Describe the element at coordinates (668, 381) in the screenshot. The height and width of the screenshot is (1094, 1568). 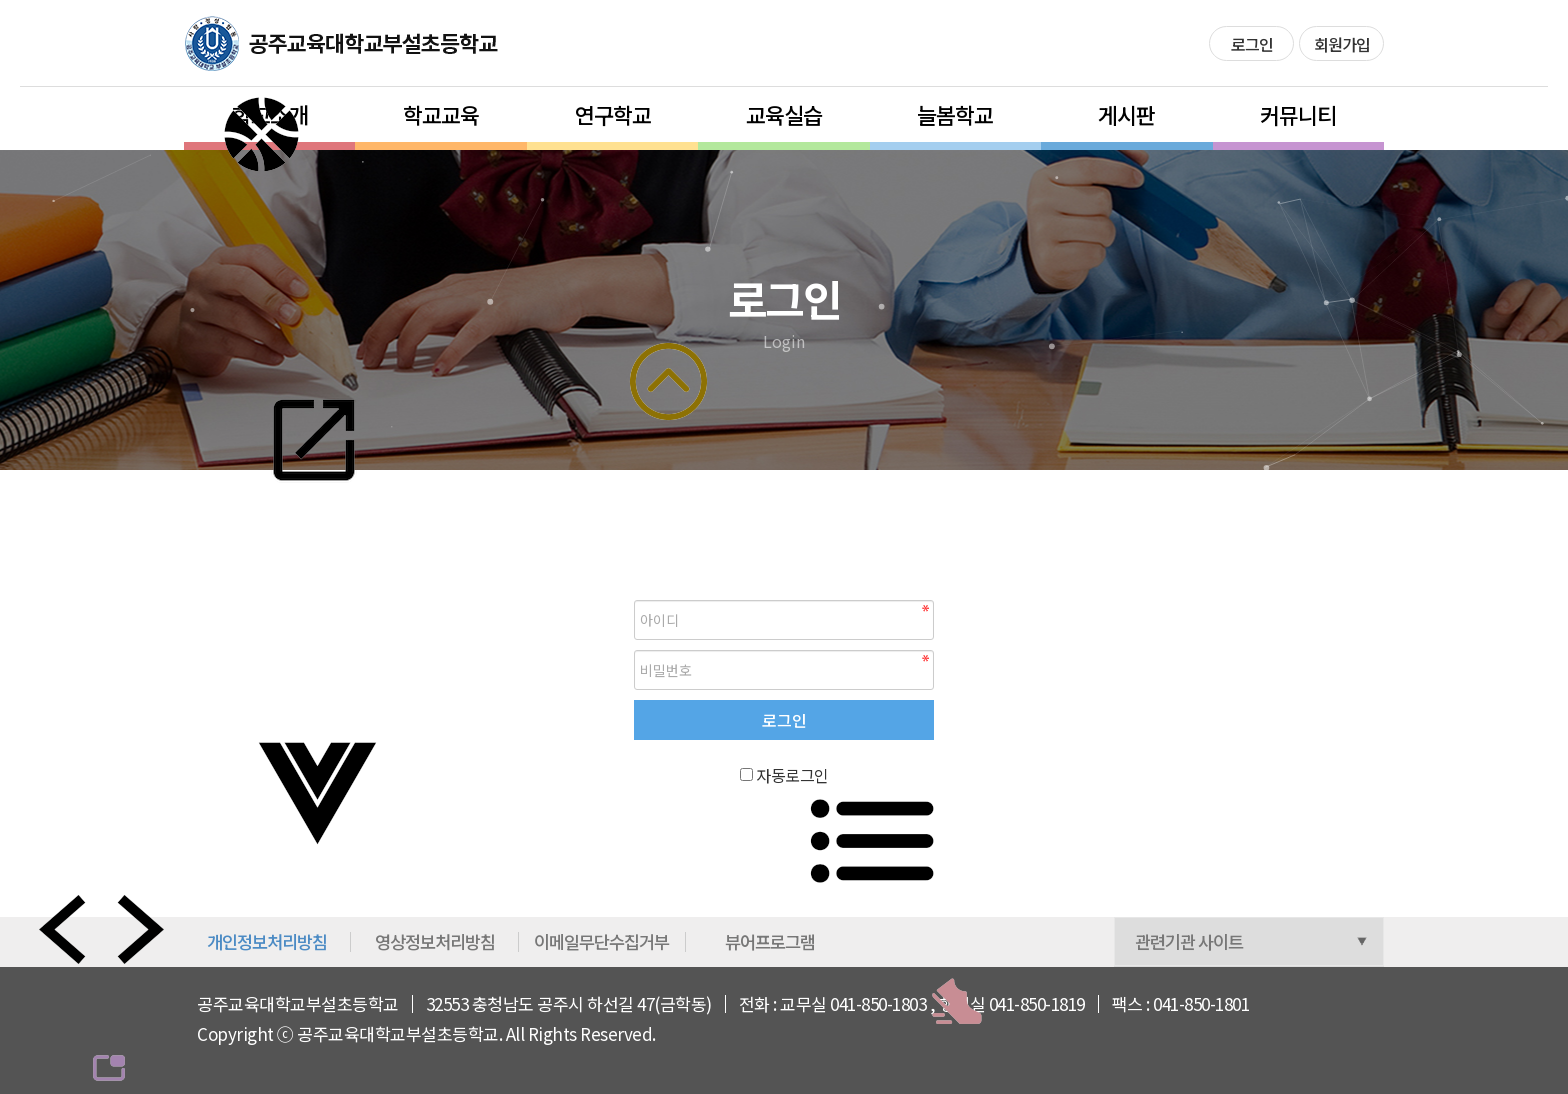
I see `scroll to top of page` at that location.